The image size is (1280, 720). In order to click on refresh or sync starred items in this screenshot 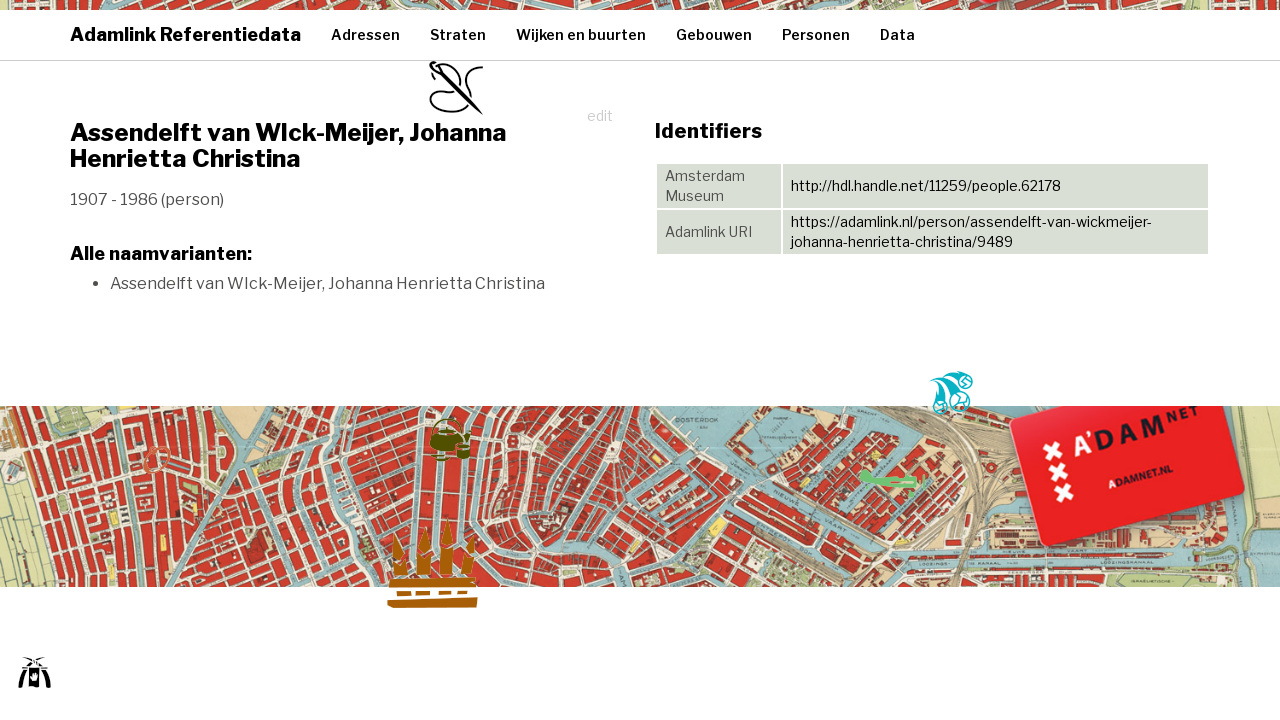, I will do `click(157, 460)`.